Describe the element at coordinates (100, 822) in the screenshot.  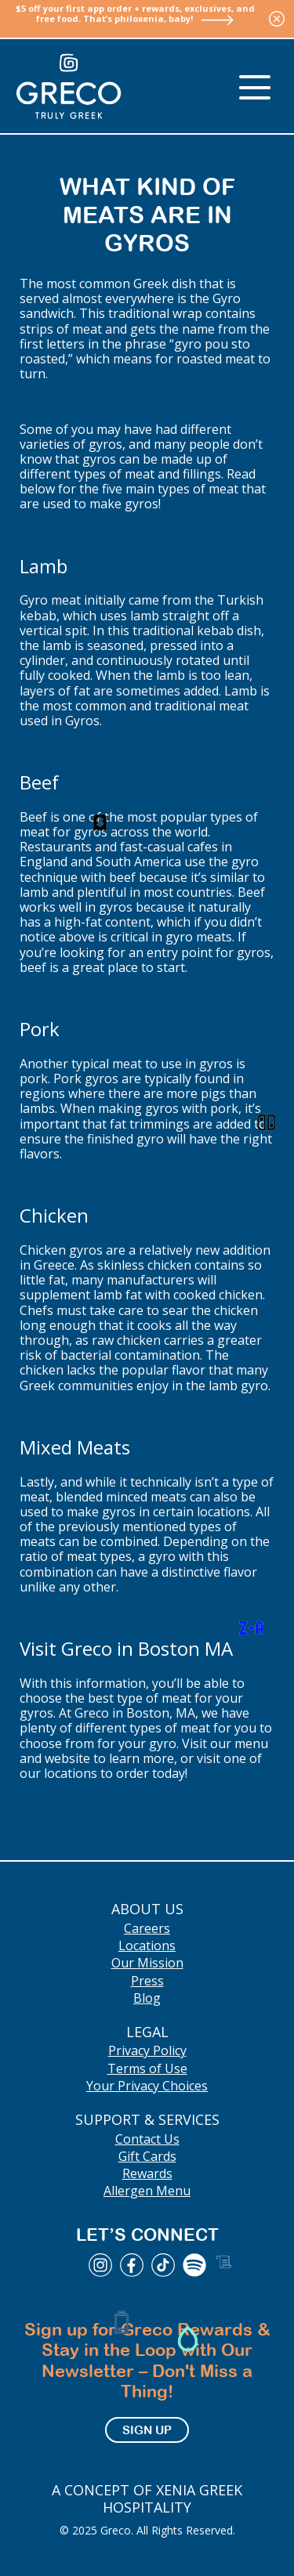
I see `view payment receipt` at that location.